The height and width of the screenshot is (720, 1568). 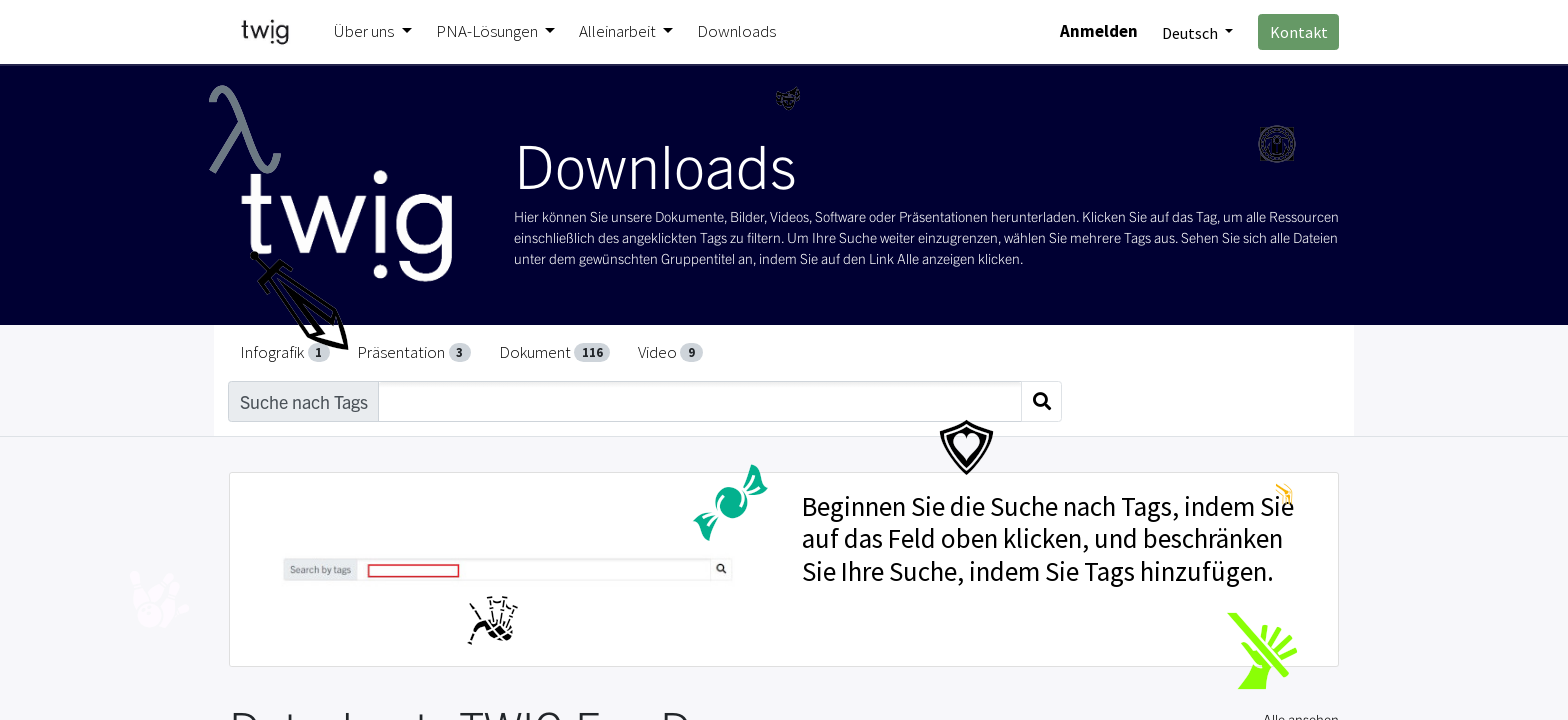 I want to click on attack or strike action in combat, so click(x=299, y=300).